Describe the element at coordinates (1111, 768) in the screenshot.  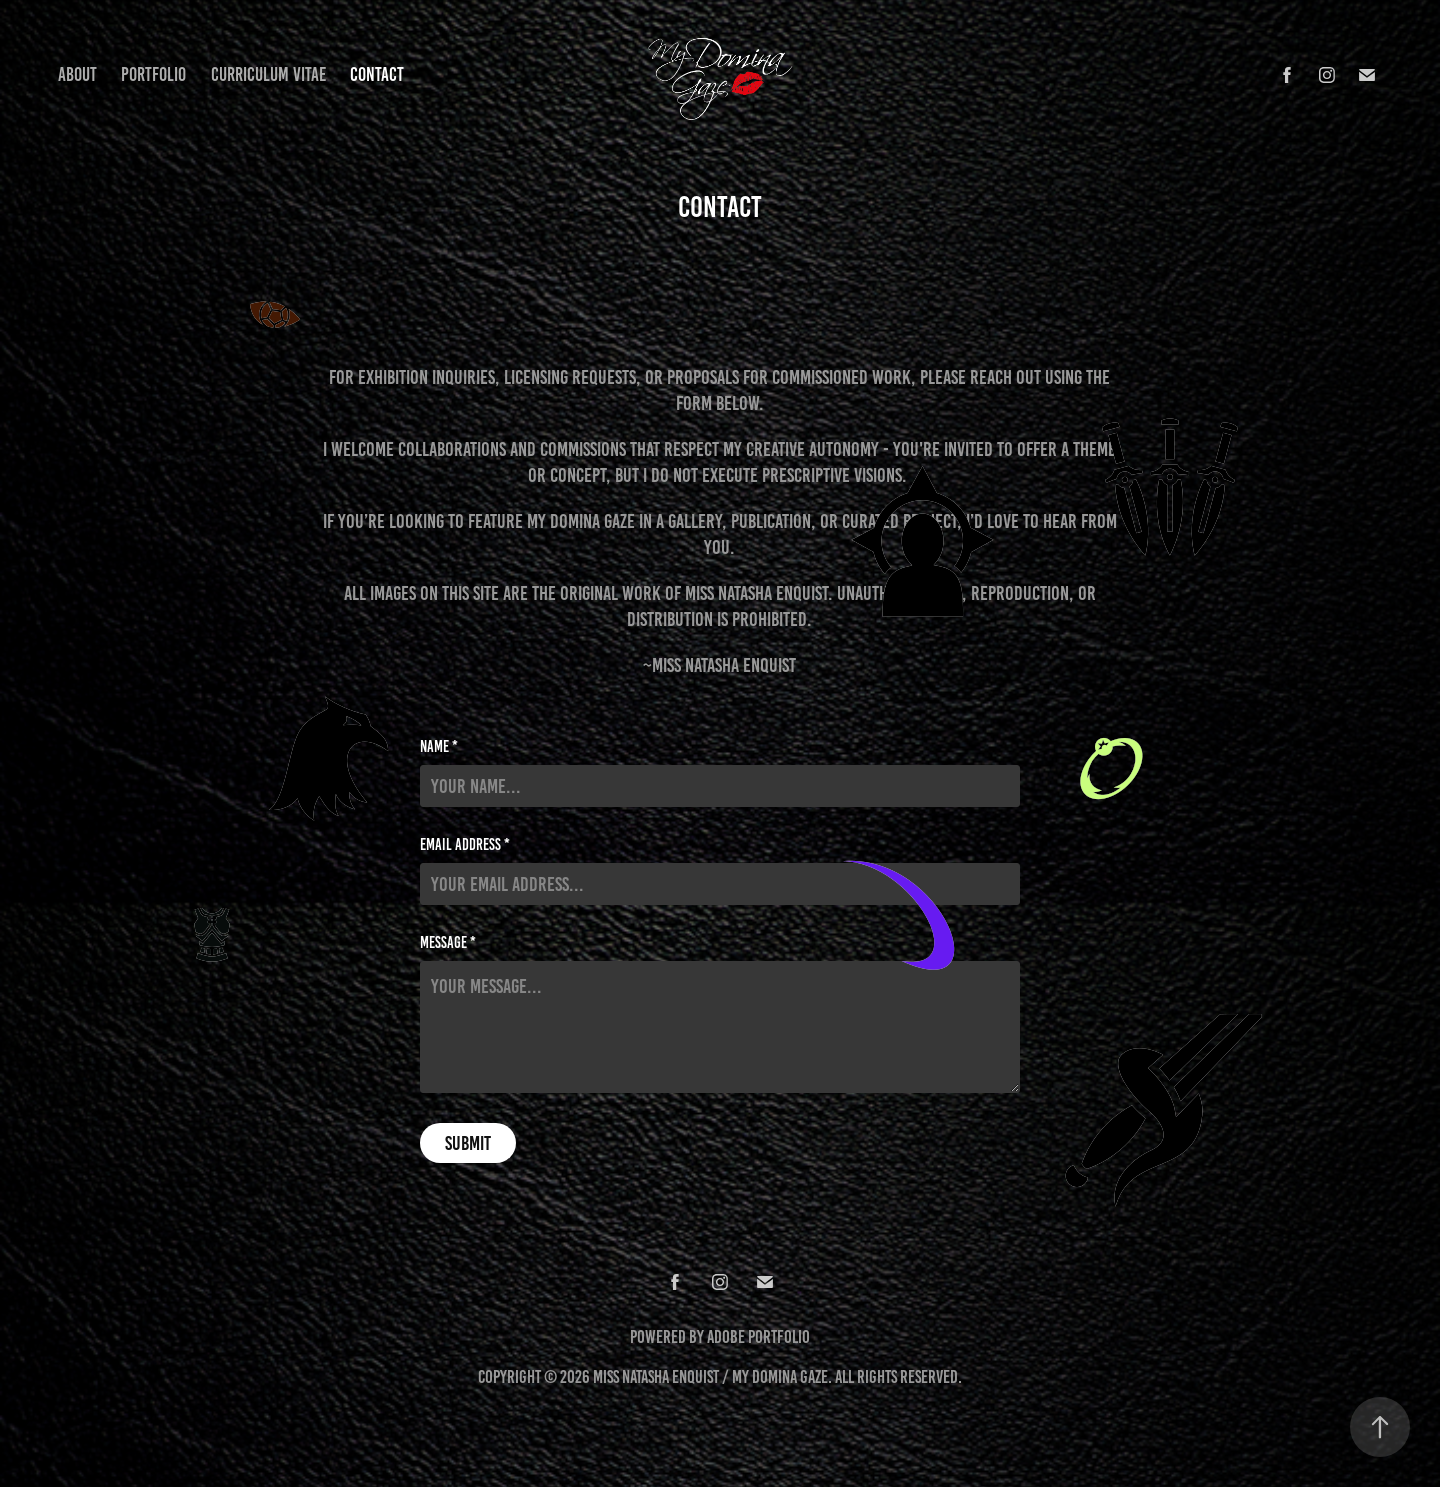
I see `refresh or sync starred items` at that location.